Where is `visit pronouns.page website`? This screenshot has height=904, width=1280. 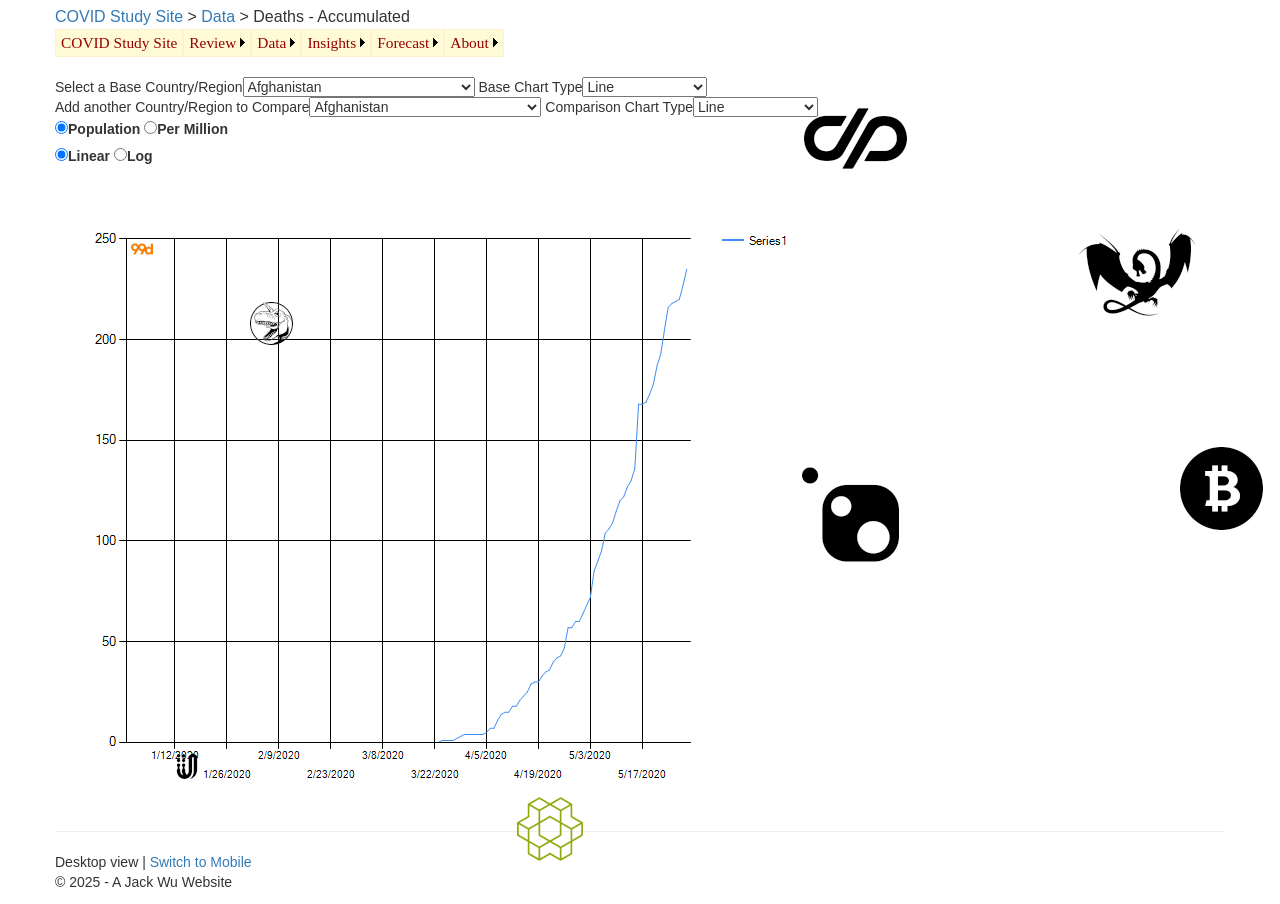 visit pronouns.page website is located at coordinates (855, 138).